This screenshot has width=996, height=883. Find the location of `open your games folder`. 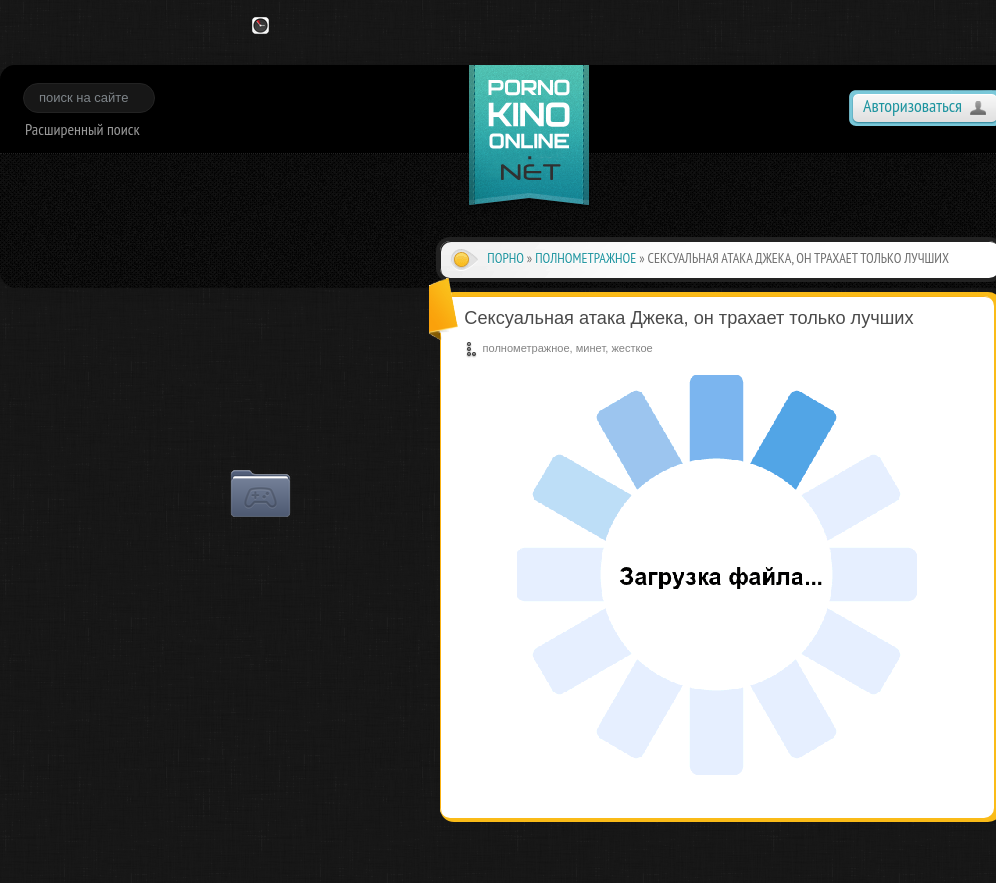

open your games folder is located at coordinates (260, 493).